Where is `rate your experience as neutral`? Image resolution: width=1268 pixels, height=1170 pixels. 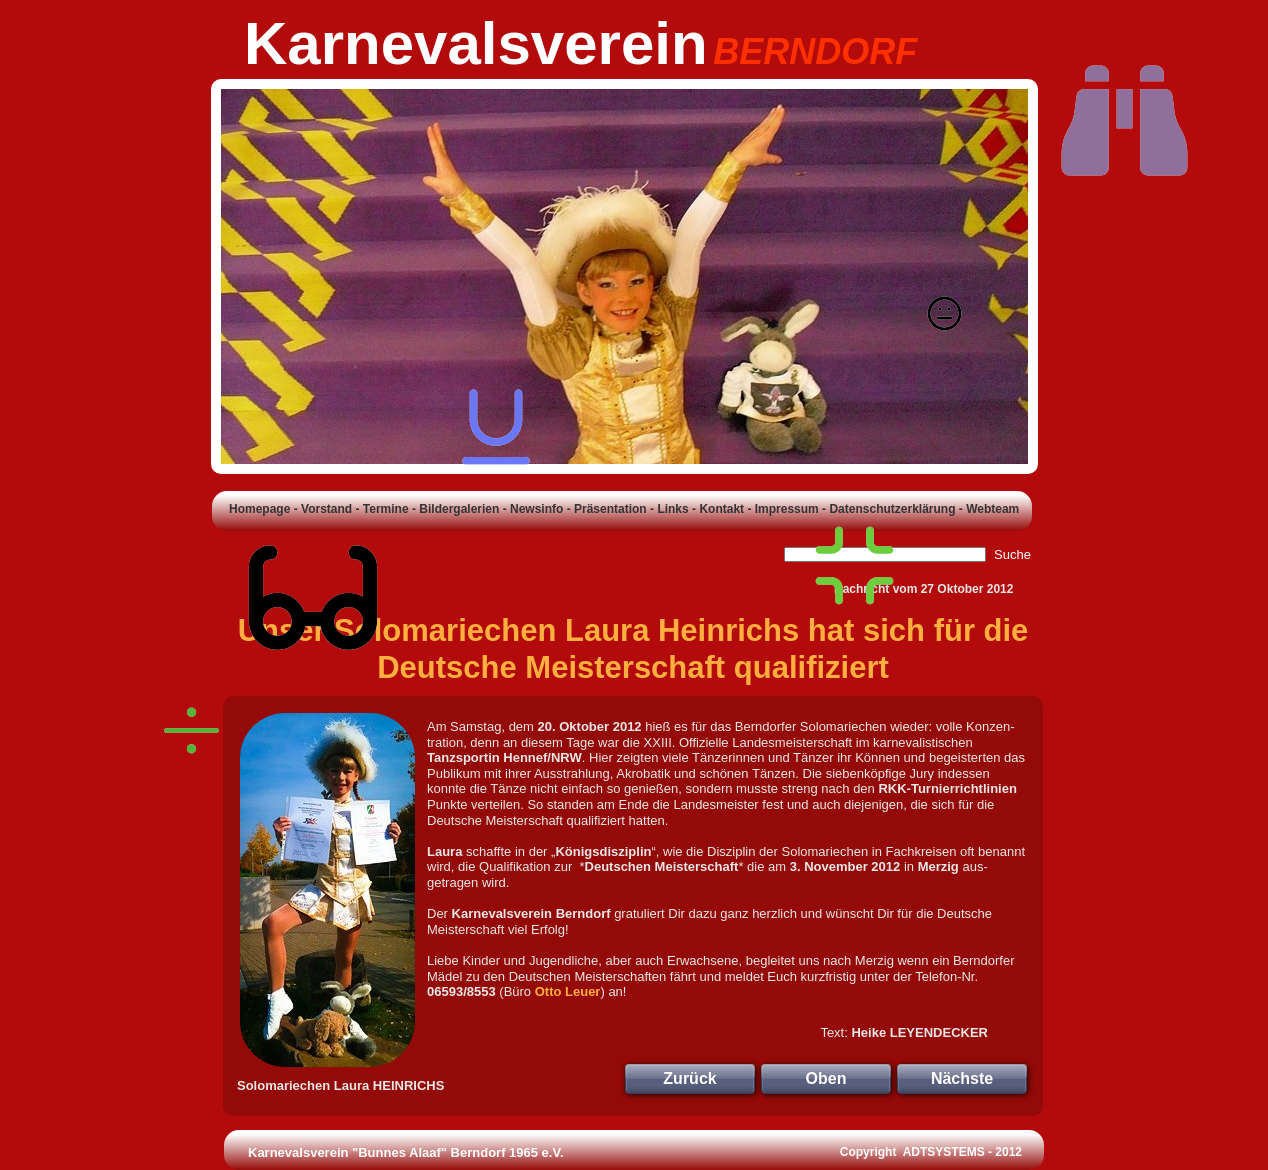
rate your experience as neutral is located at coordinates (944, 313).